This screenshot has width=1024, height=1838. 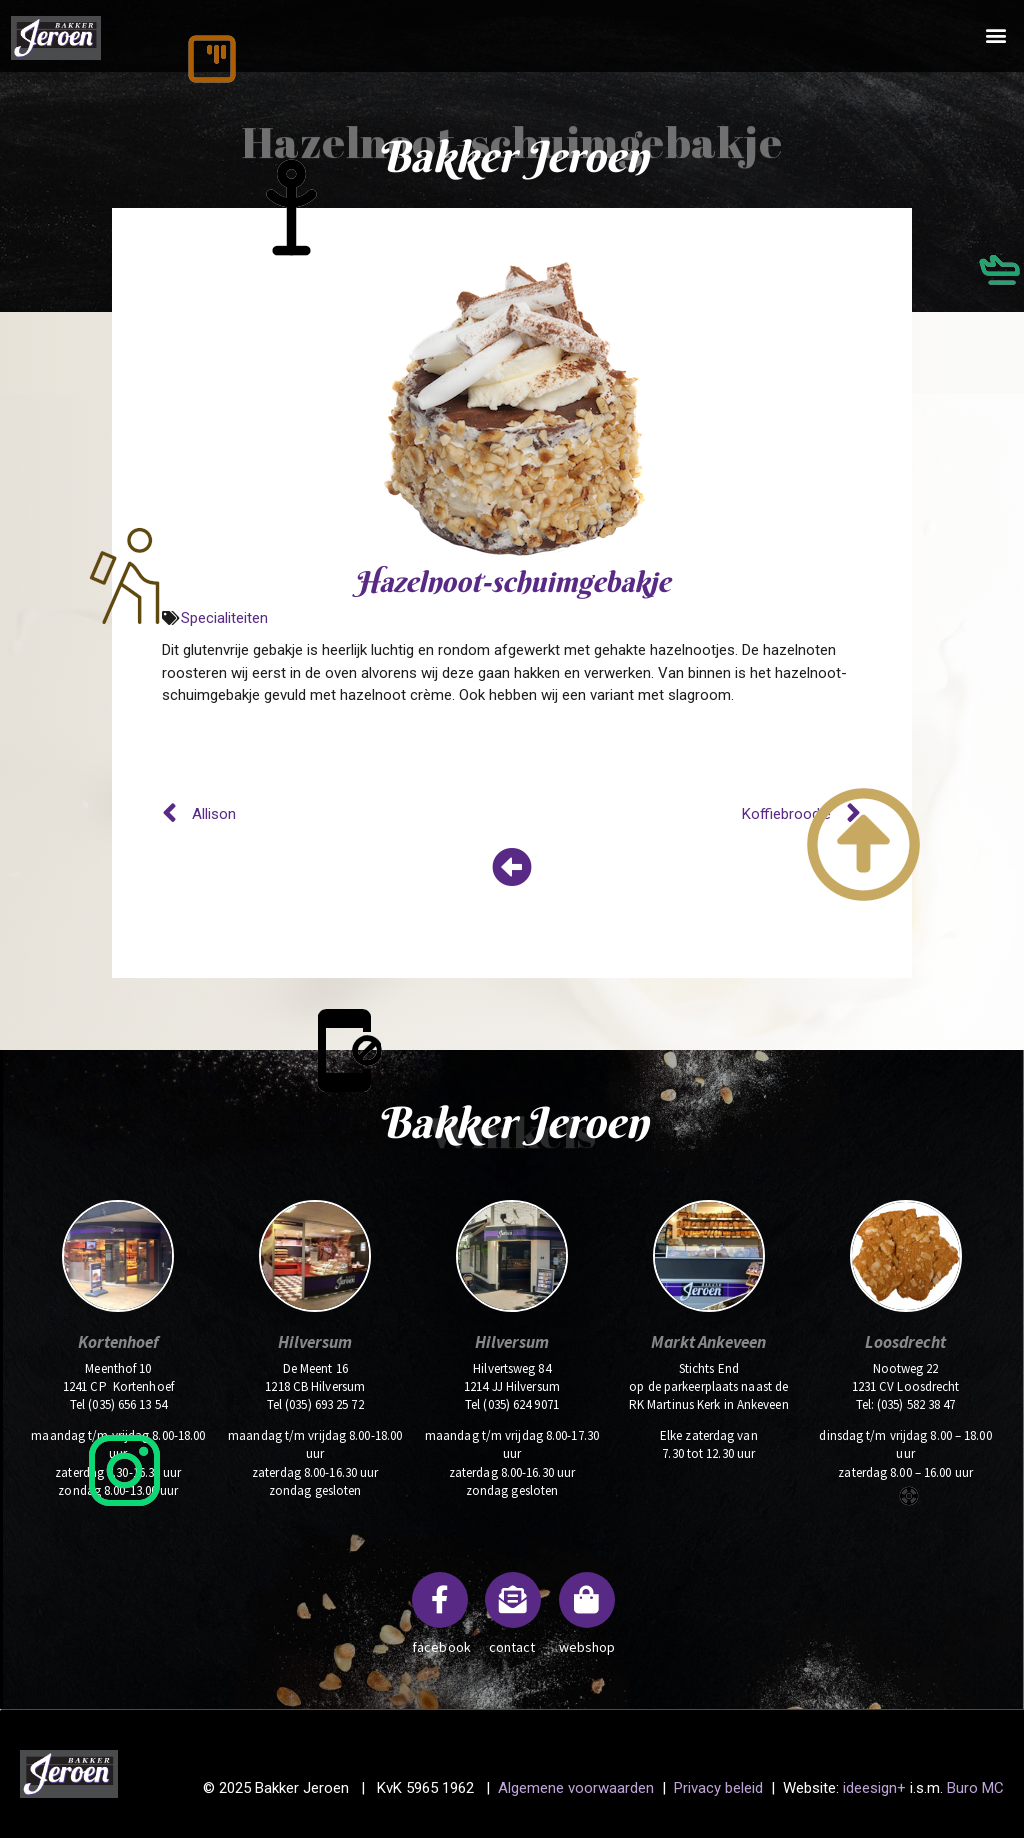 What do you see at coordinates (999, 268) in the screenshot?
I see `view flight status or tracking` at bounding box center [999, 268].